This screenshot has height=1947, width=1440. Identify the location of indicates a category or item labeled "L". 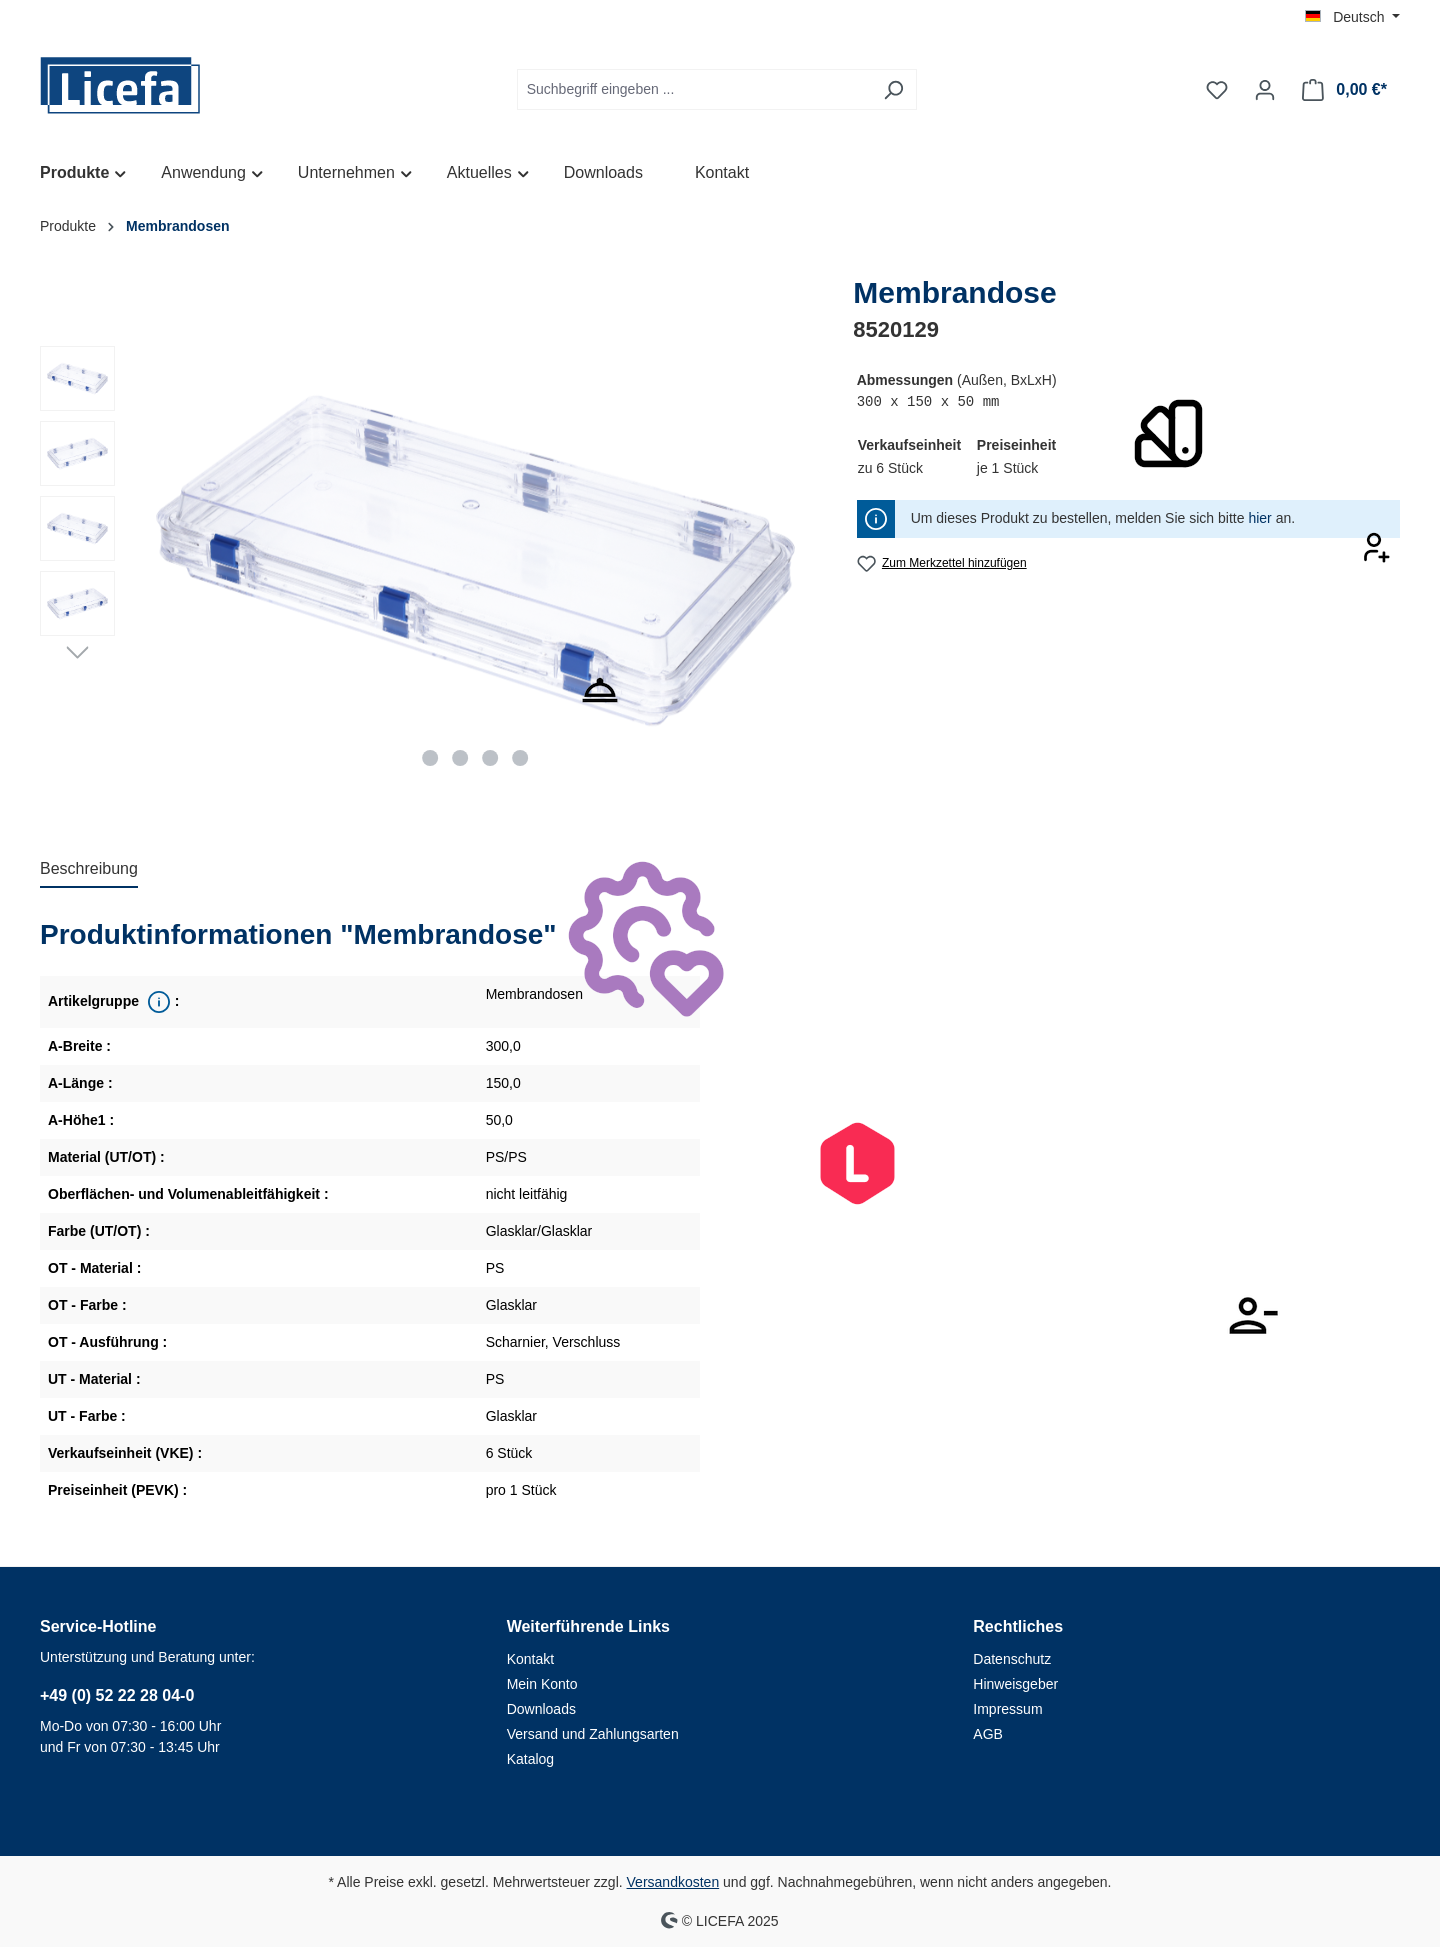
(857, 1163).